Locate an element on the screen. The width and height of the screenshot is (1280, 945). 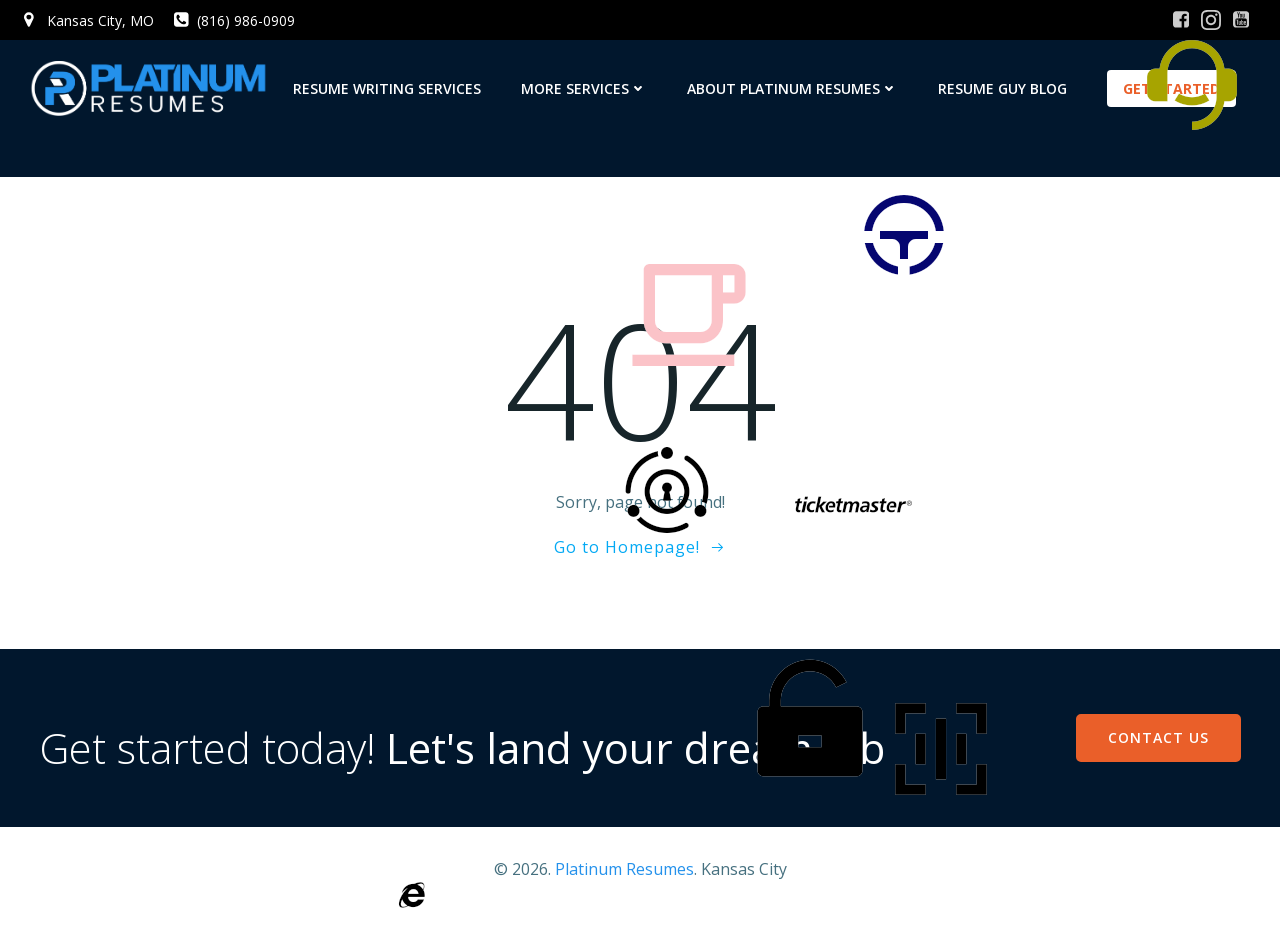
browse coffee shop or café locations is located at coordinates (689, 315).